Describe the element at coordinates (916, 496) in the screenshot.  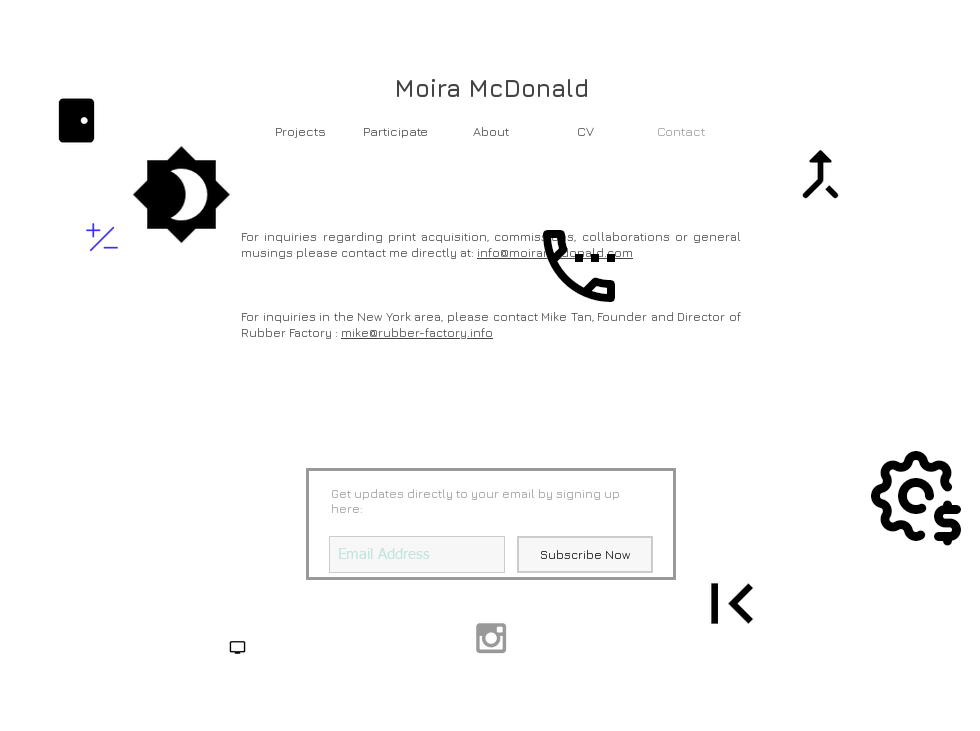
I see `access payment or billing settings` at that location.